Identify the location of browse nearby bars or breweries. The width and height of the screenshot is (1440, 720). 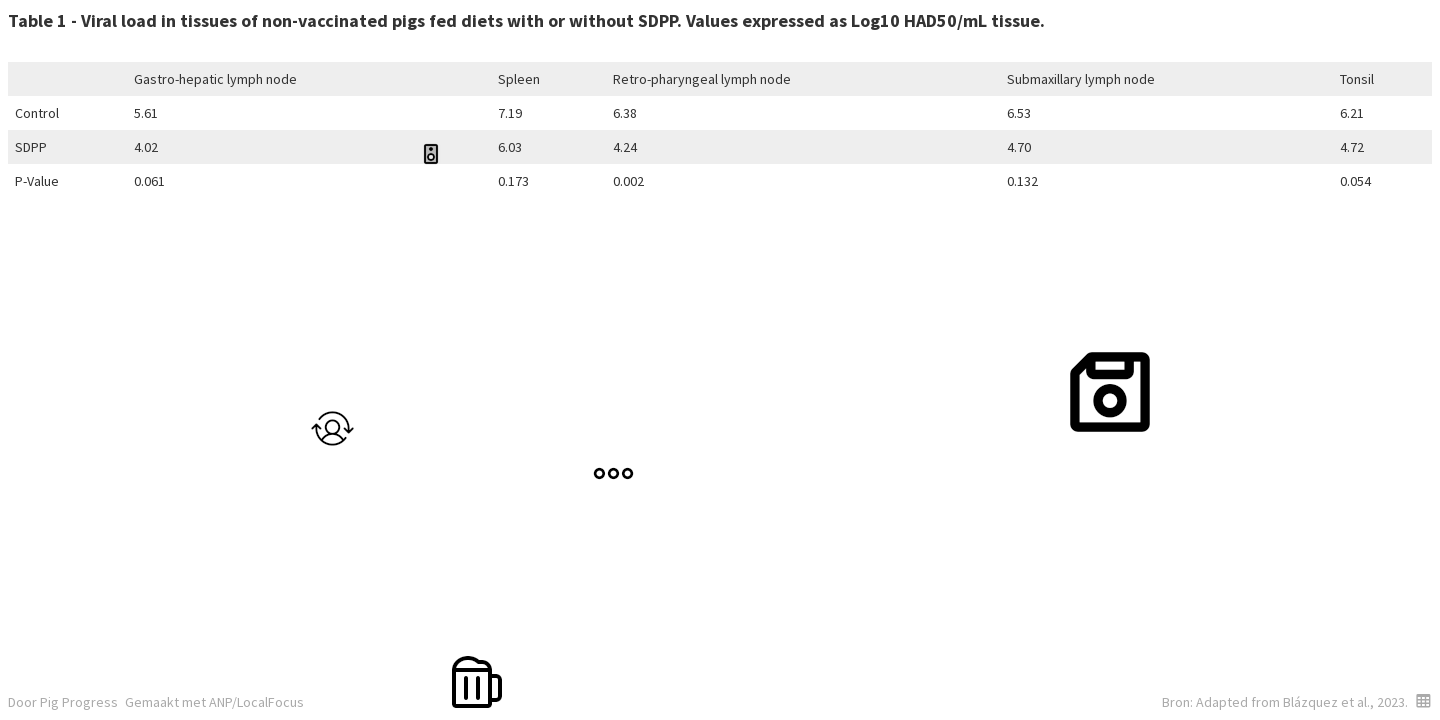
(474, 684).